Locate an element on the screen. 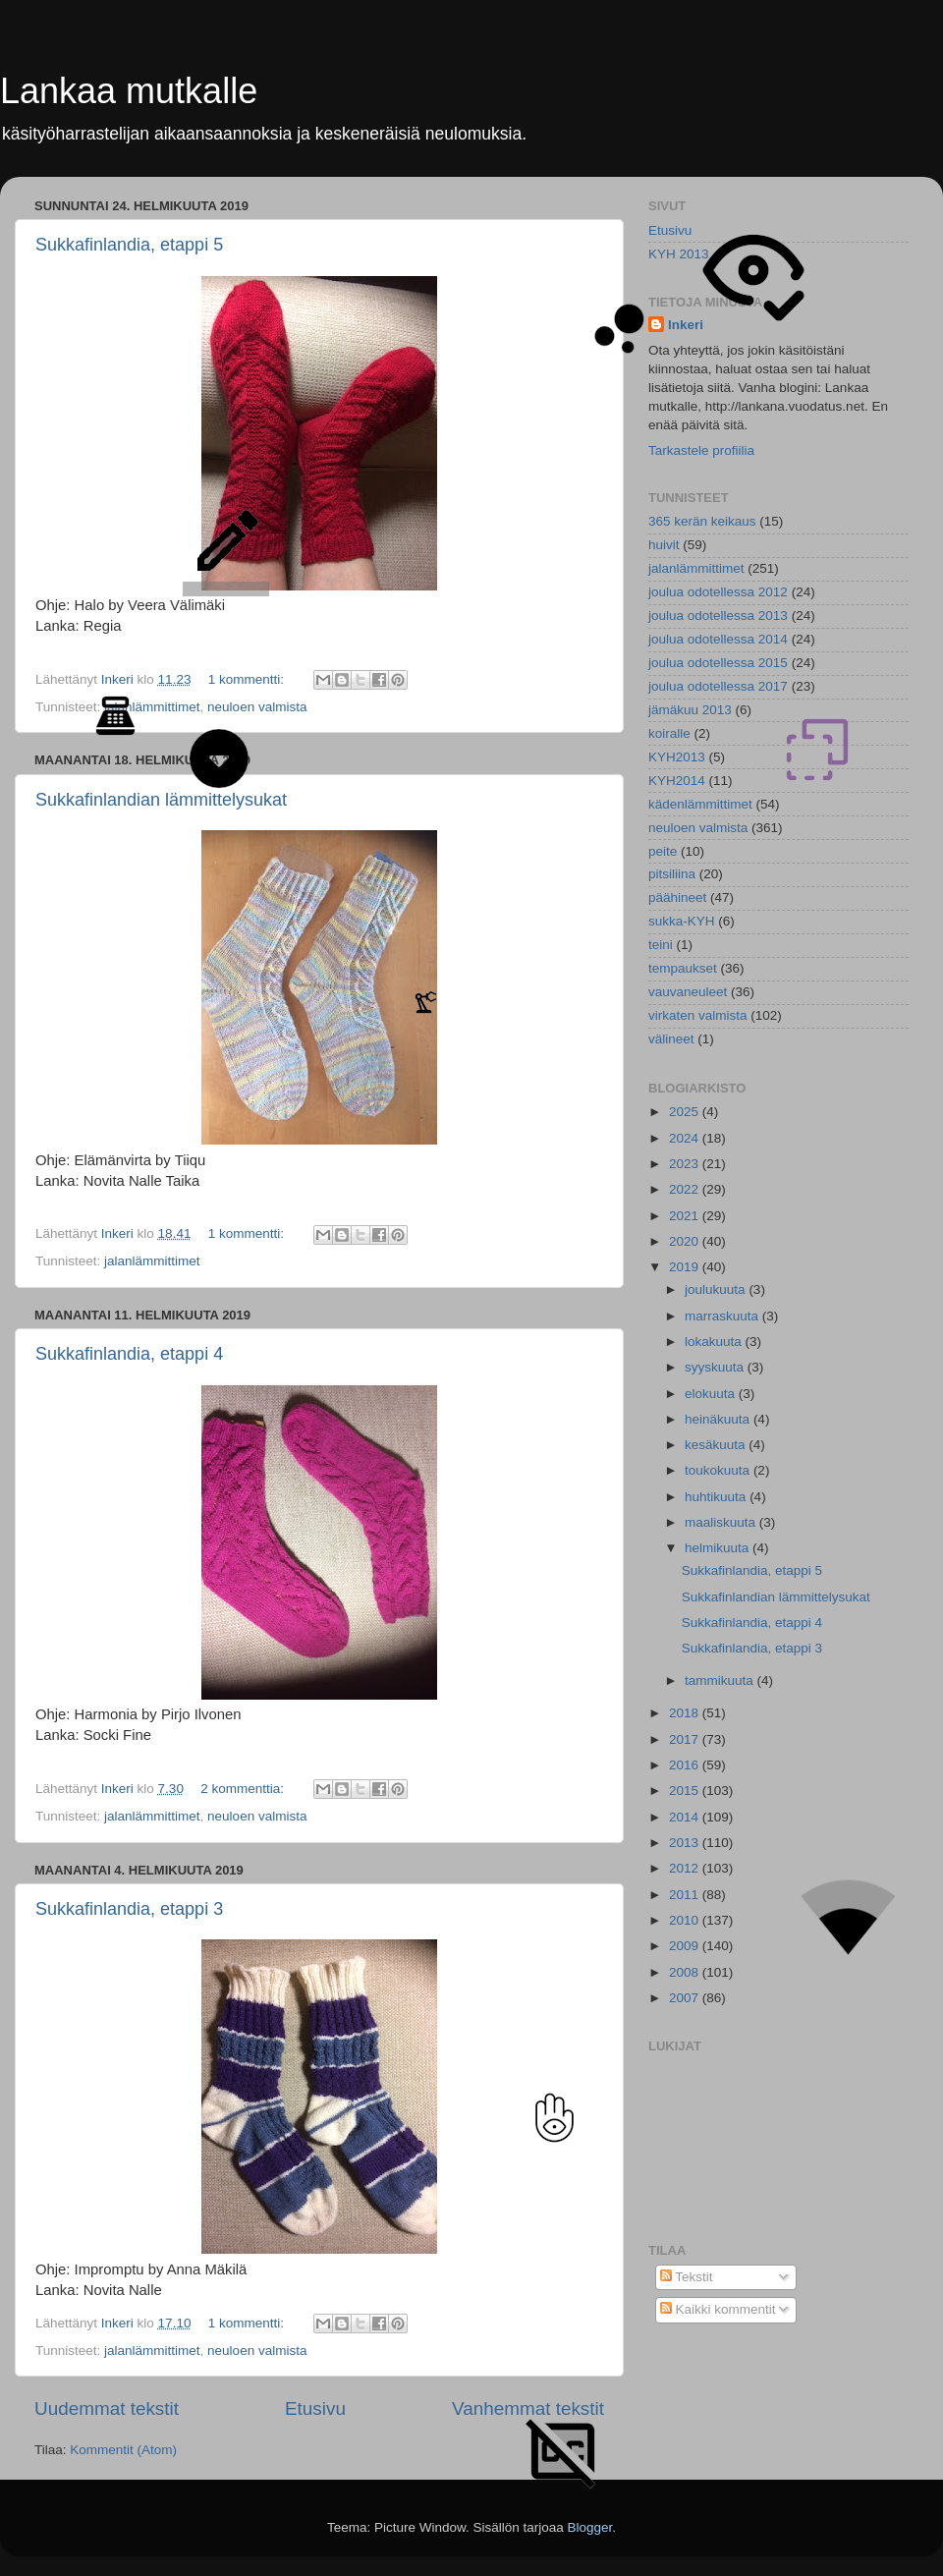 Image resolution: width=943 pixels, height=2576 pixels. edit or change border color is located at coordinates (226, 553).